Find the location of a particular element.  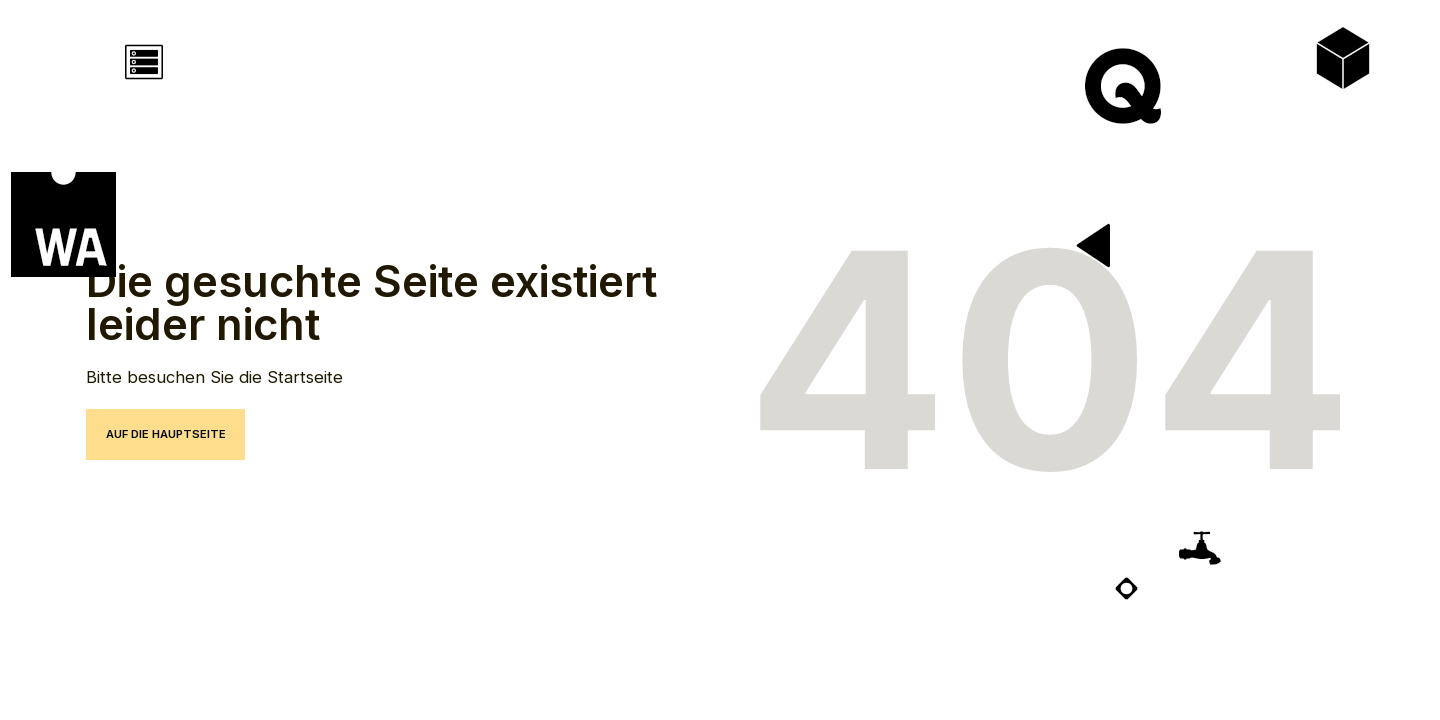

webassembly technology or framework indicator is located at coordinates (63, 224).